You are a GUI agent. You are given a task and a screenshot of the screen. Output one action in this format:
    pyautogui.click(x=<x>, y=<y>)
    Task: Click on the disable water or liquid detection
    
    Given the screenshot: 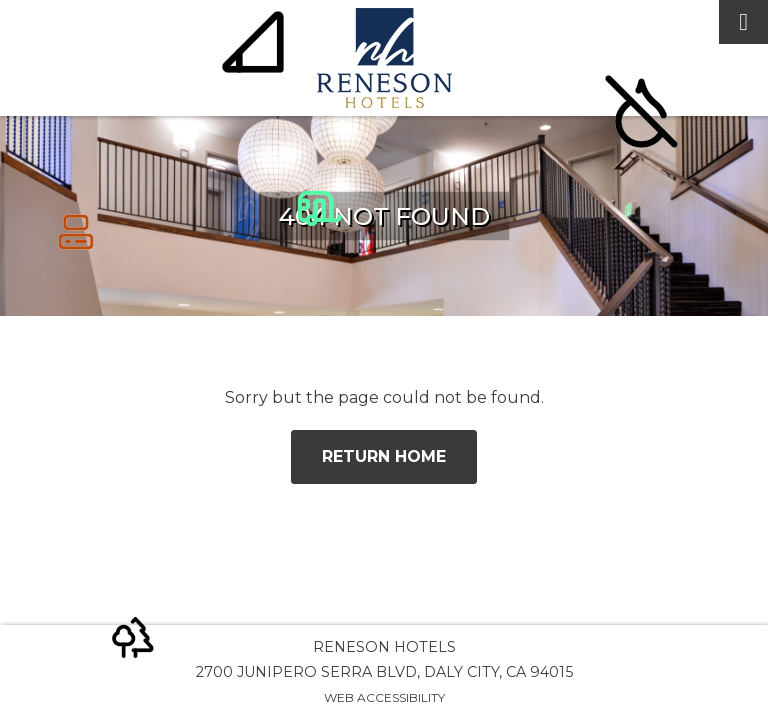 What is the action you would take?
    pyautogui.click(x=641, y=111)
    